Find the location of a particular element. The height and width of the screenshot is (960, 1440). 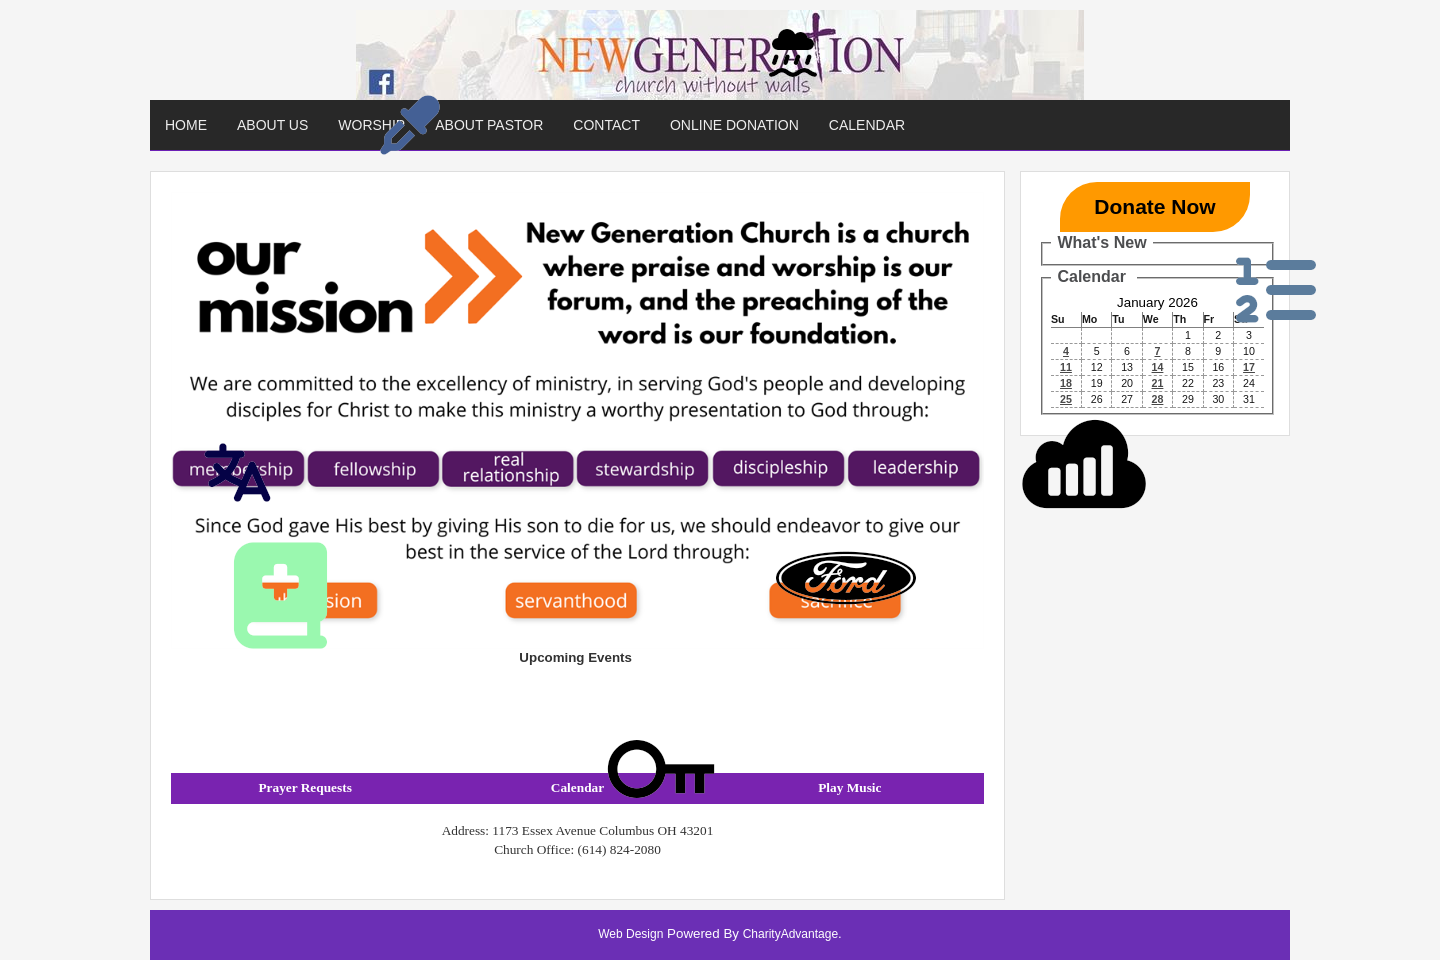

access security or encryption settings is located at coordinates (661, 769).